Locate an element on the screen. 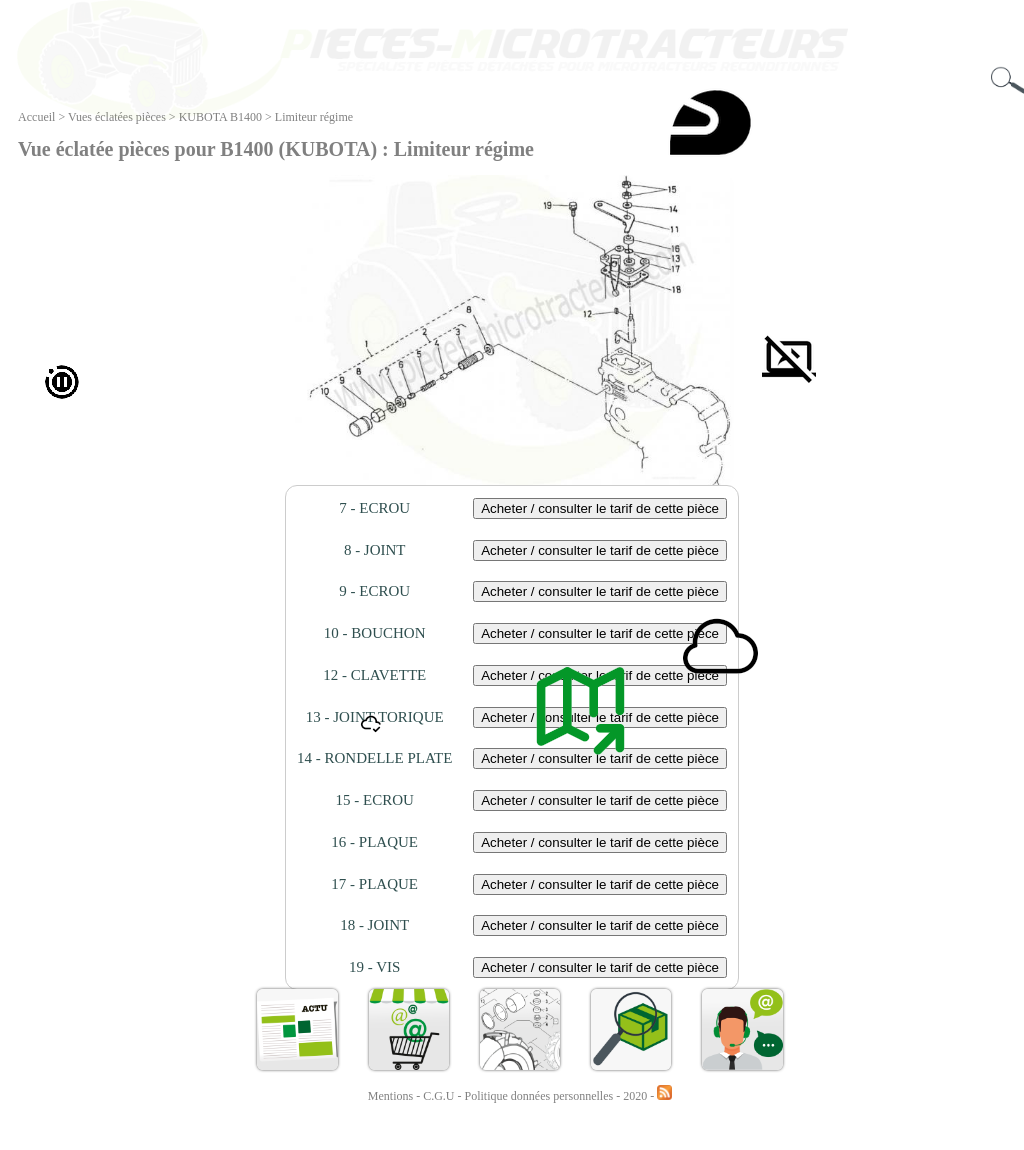  stop sharing your screen is located at coordinates (789, 359).